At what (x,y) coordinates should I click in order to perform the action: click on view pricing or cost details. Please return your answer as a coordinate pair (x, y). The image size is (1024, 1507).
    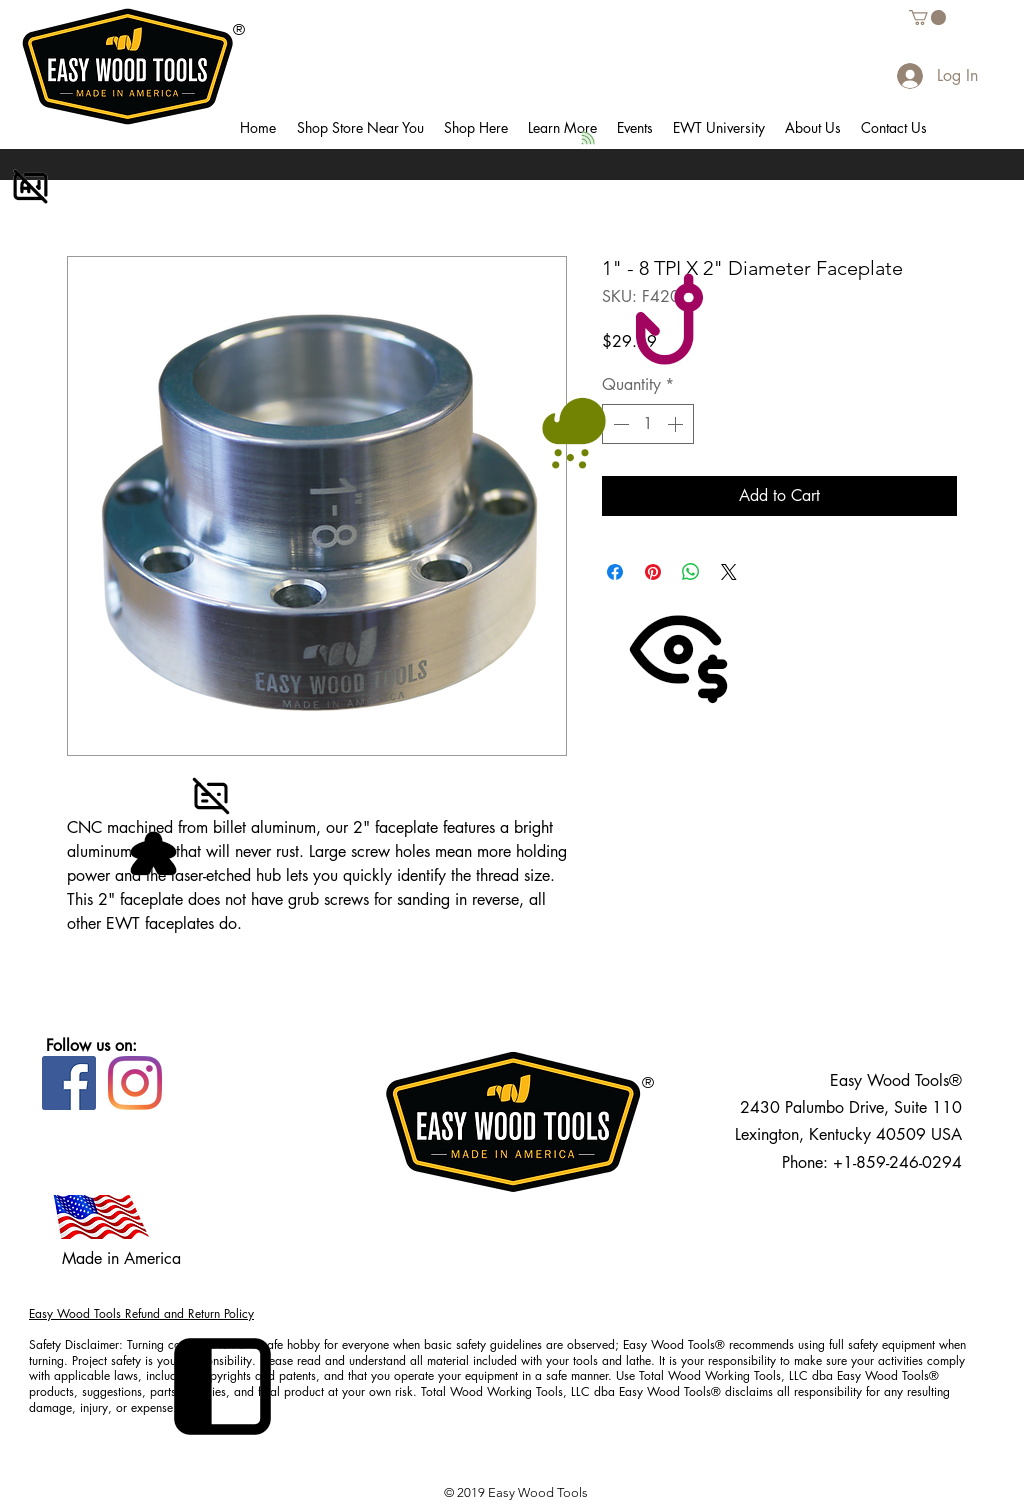
    Looking at the image, I should click on (678, 649).